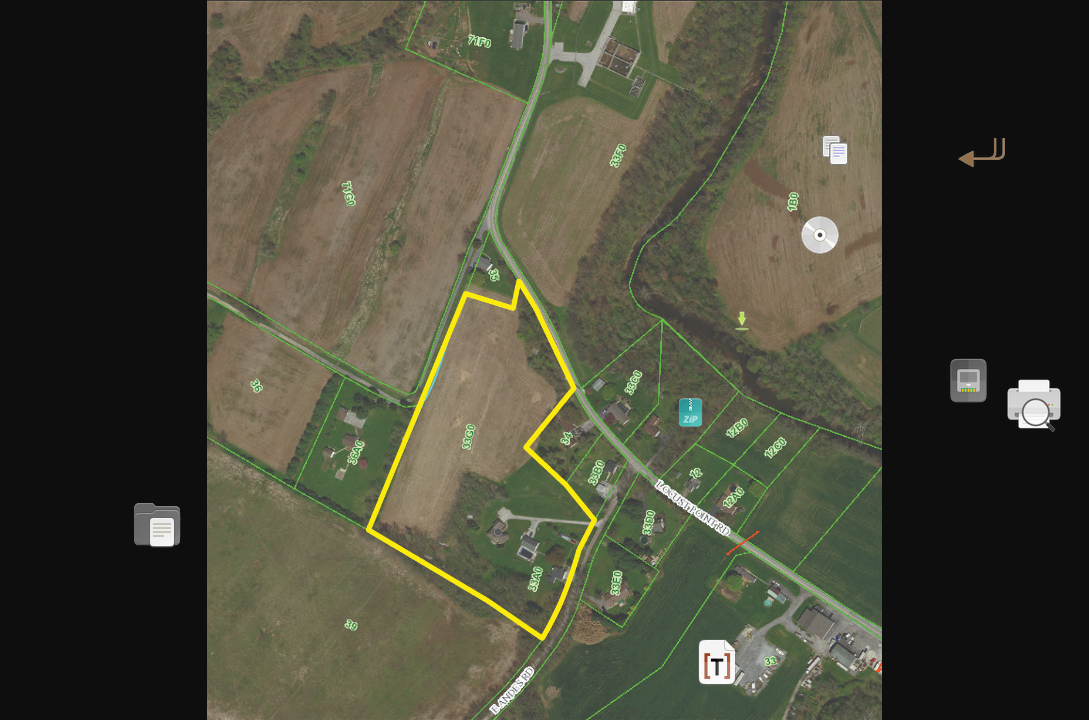 This screenshot has width=1089, height=720. Describe the element at coordinates (742, 319) in the screenshot. I see `save the current file` at that location.